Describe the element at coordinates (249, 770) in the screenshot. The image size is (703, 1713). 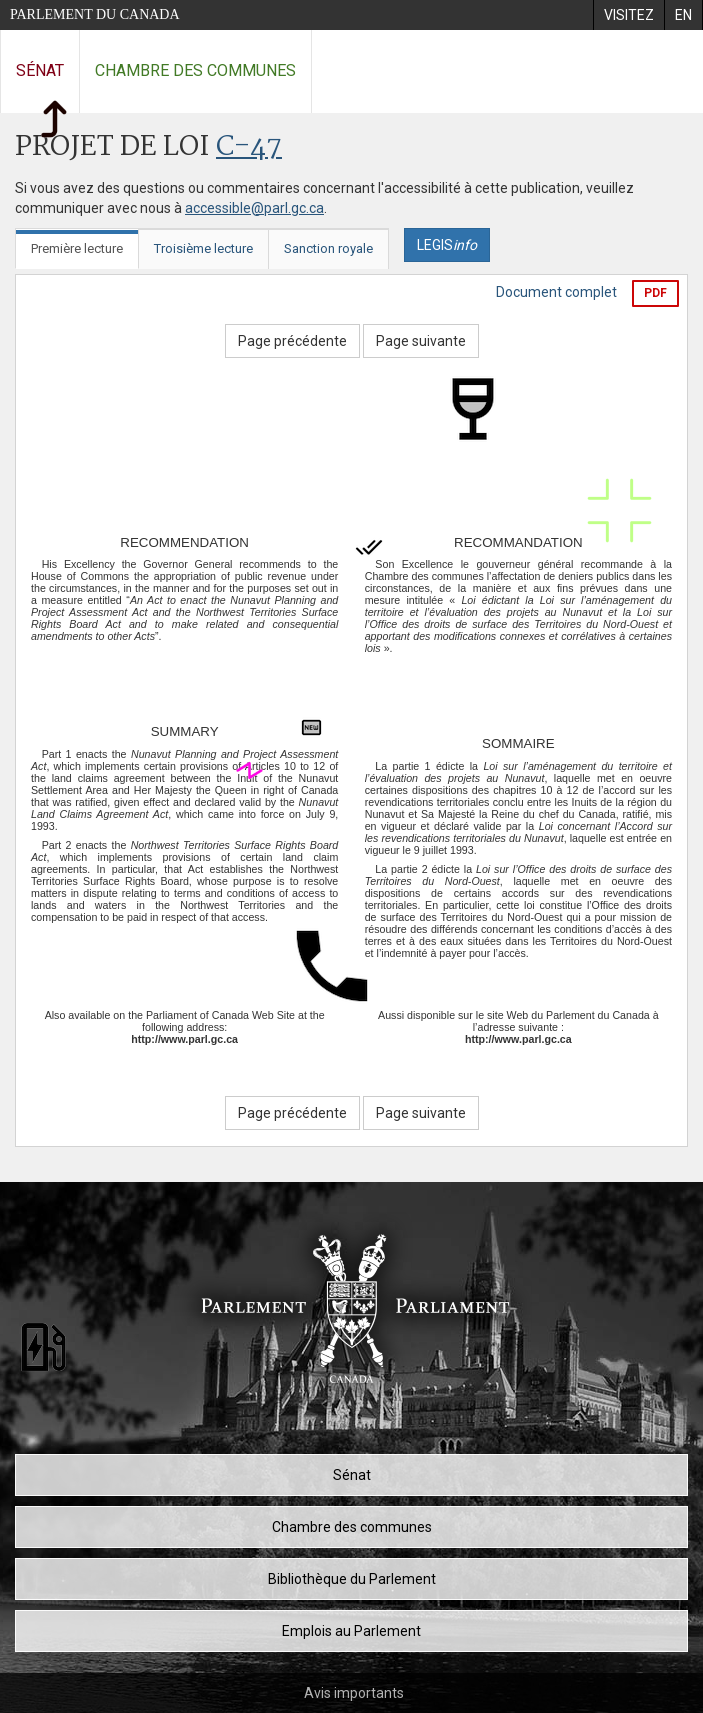
I see `select sawtooth waveform in audio synthesizer` at that location.